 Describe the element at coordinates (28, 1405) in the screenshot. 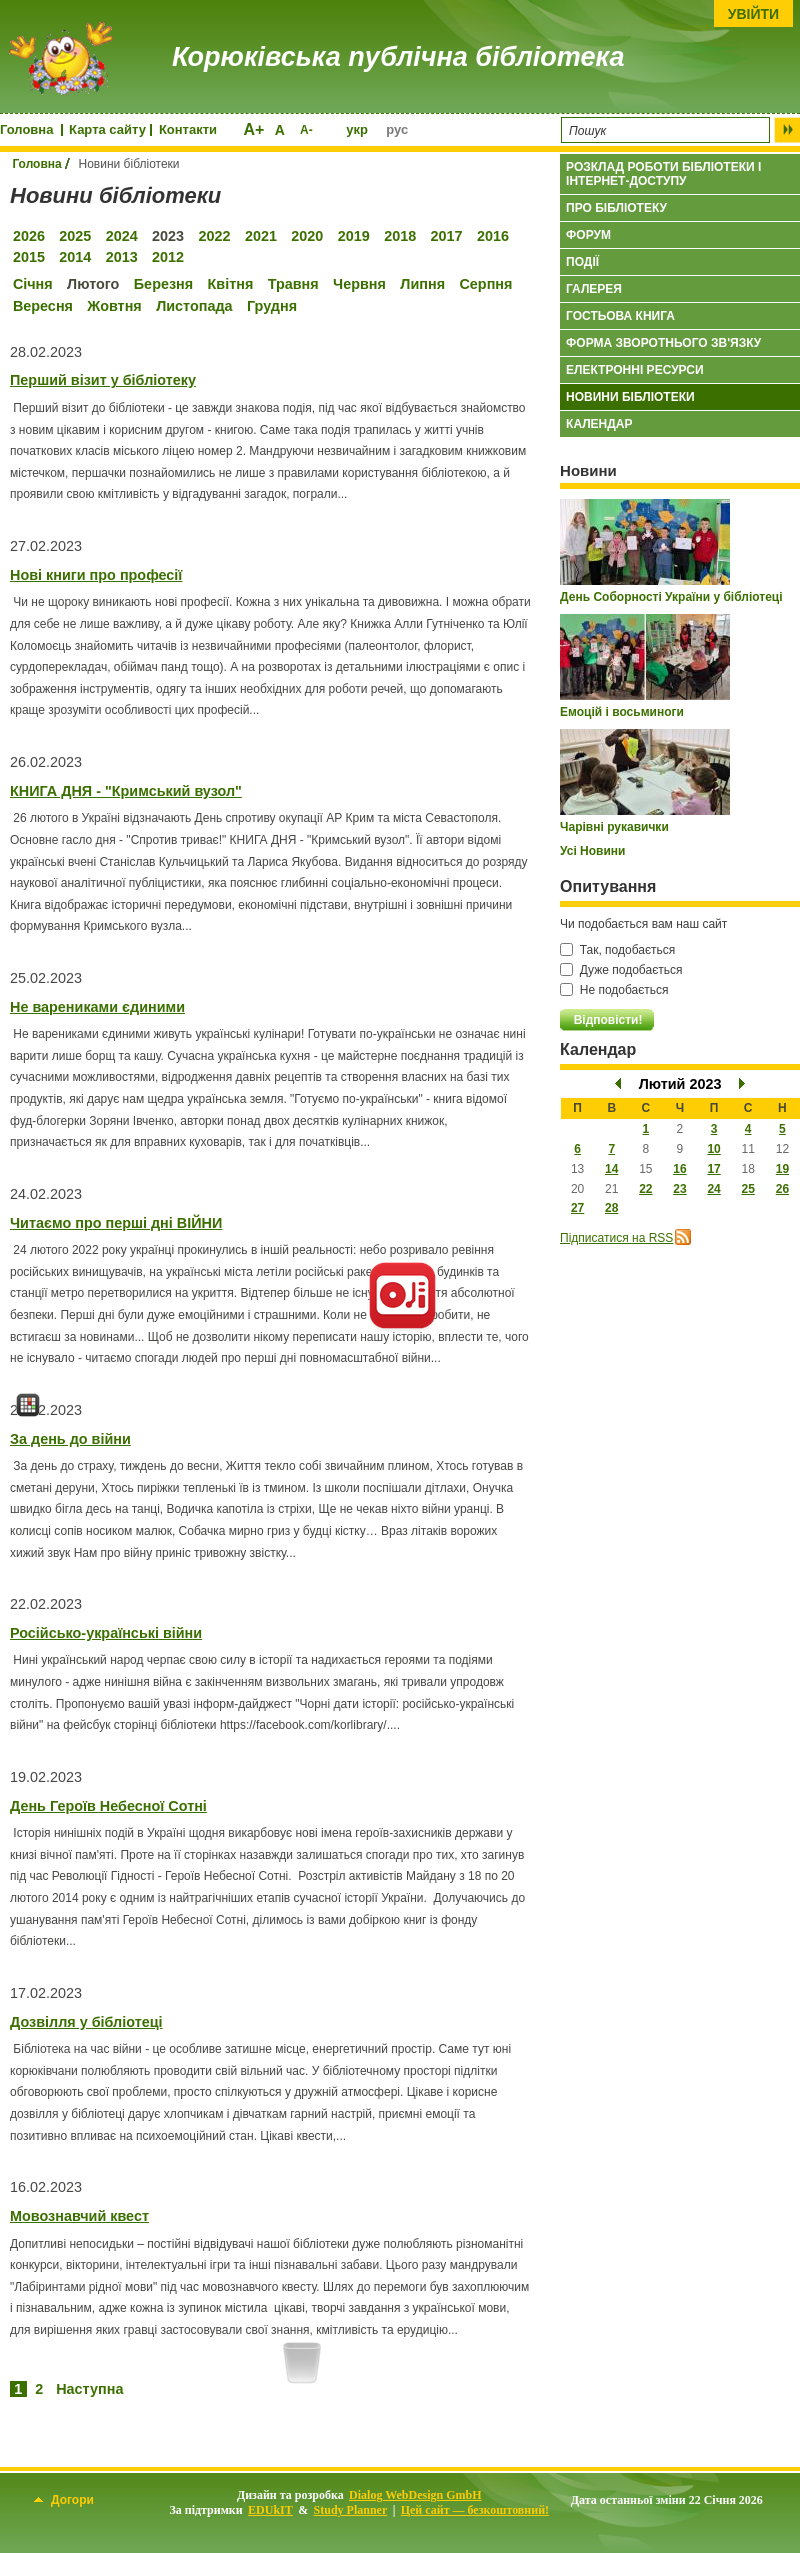

I see `open hitori puzzle game` at that location.